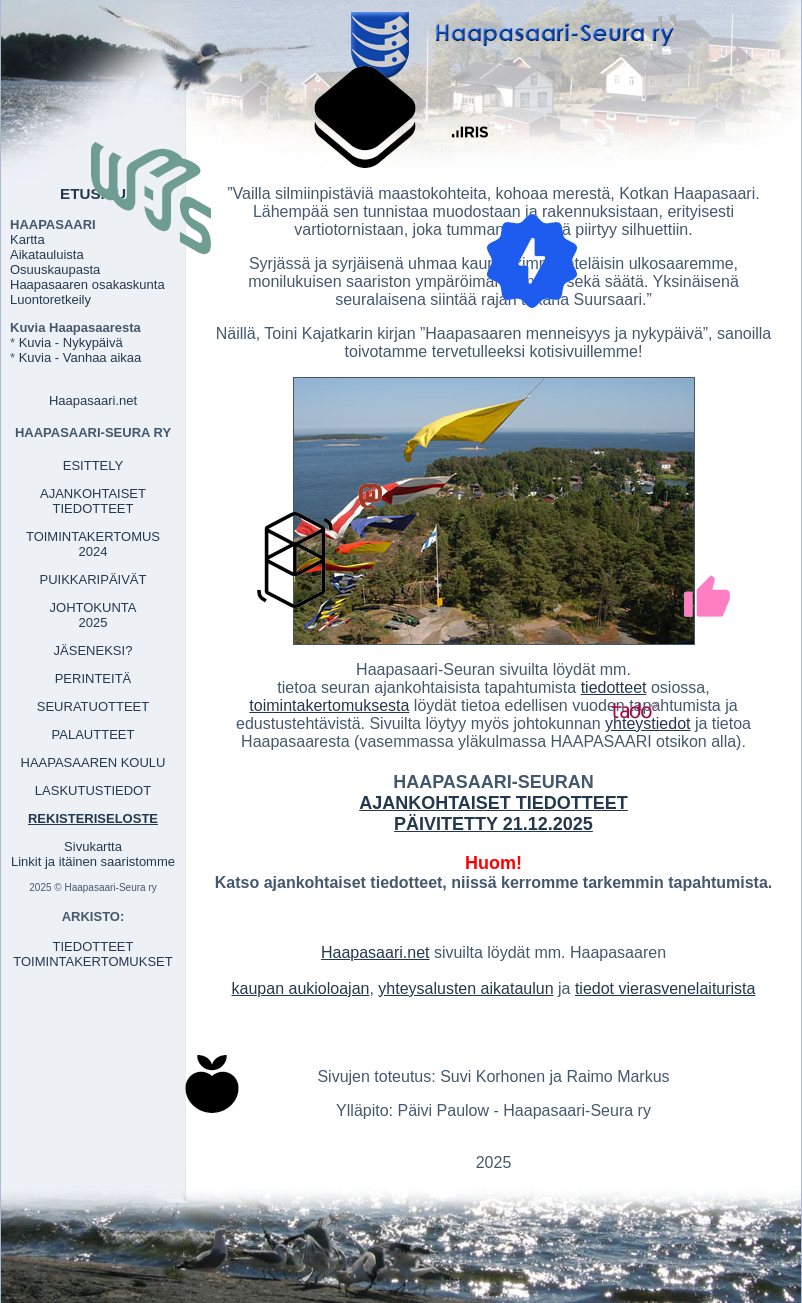 Image resolution: width=802 pixels, height=1303 pixels. What do you see at coordinates (212, 1084) in the screenshot?
I see `franprix grocery store app or website` at bounding box center [212, 1084].